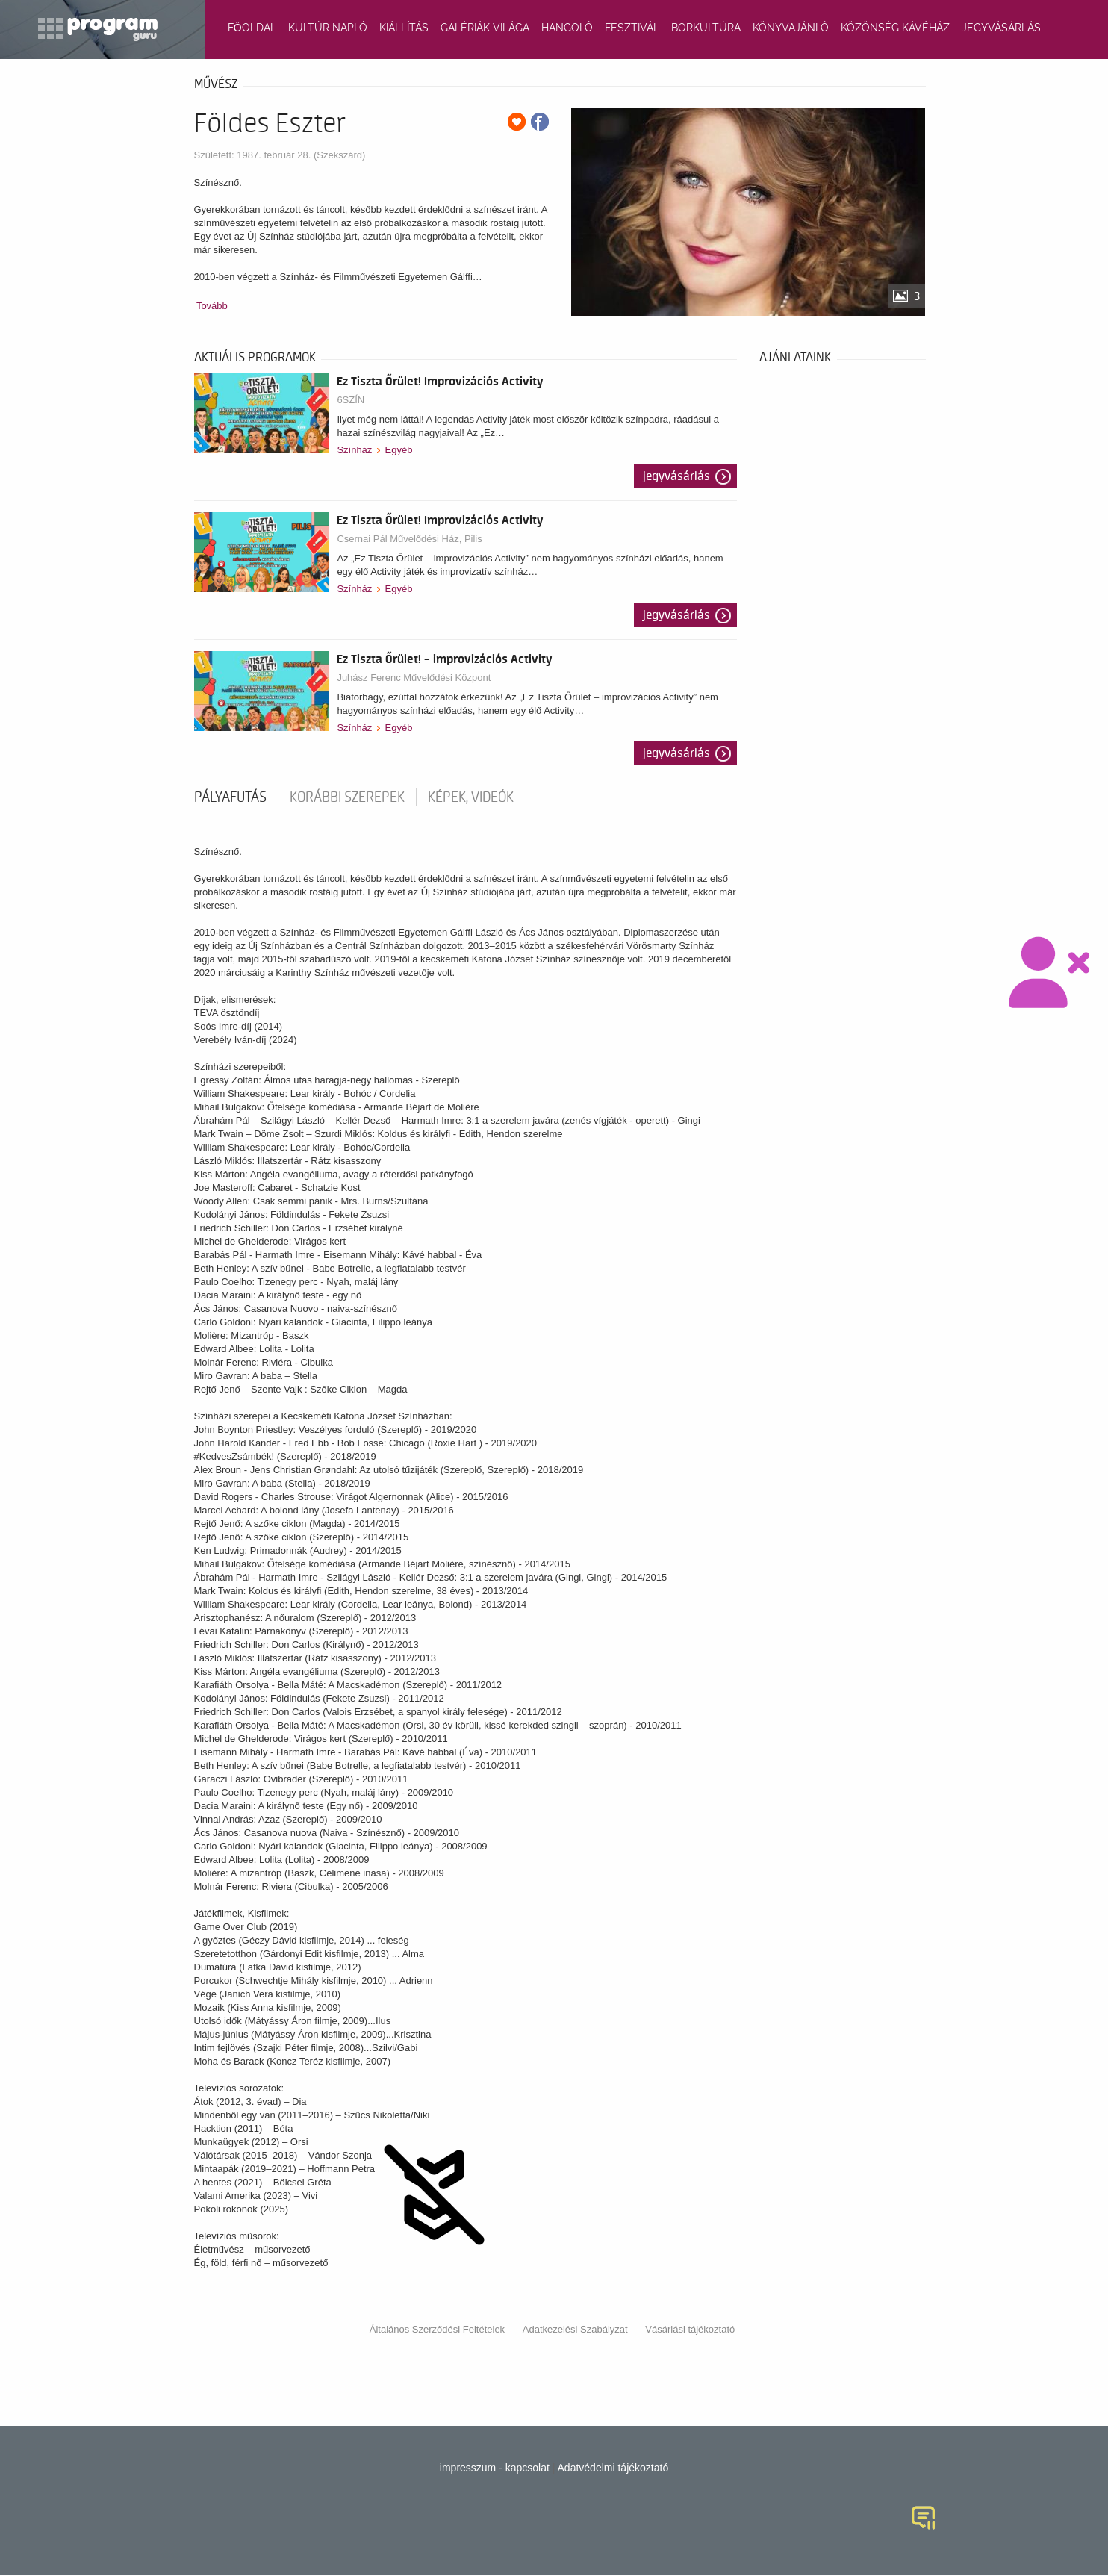  I want to click on disable badge notifications, so click(434, 2194).